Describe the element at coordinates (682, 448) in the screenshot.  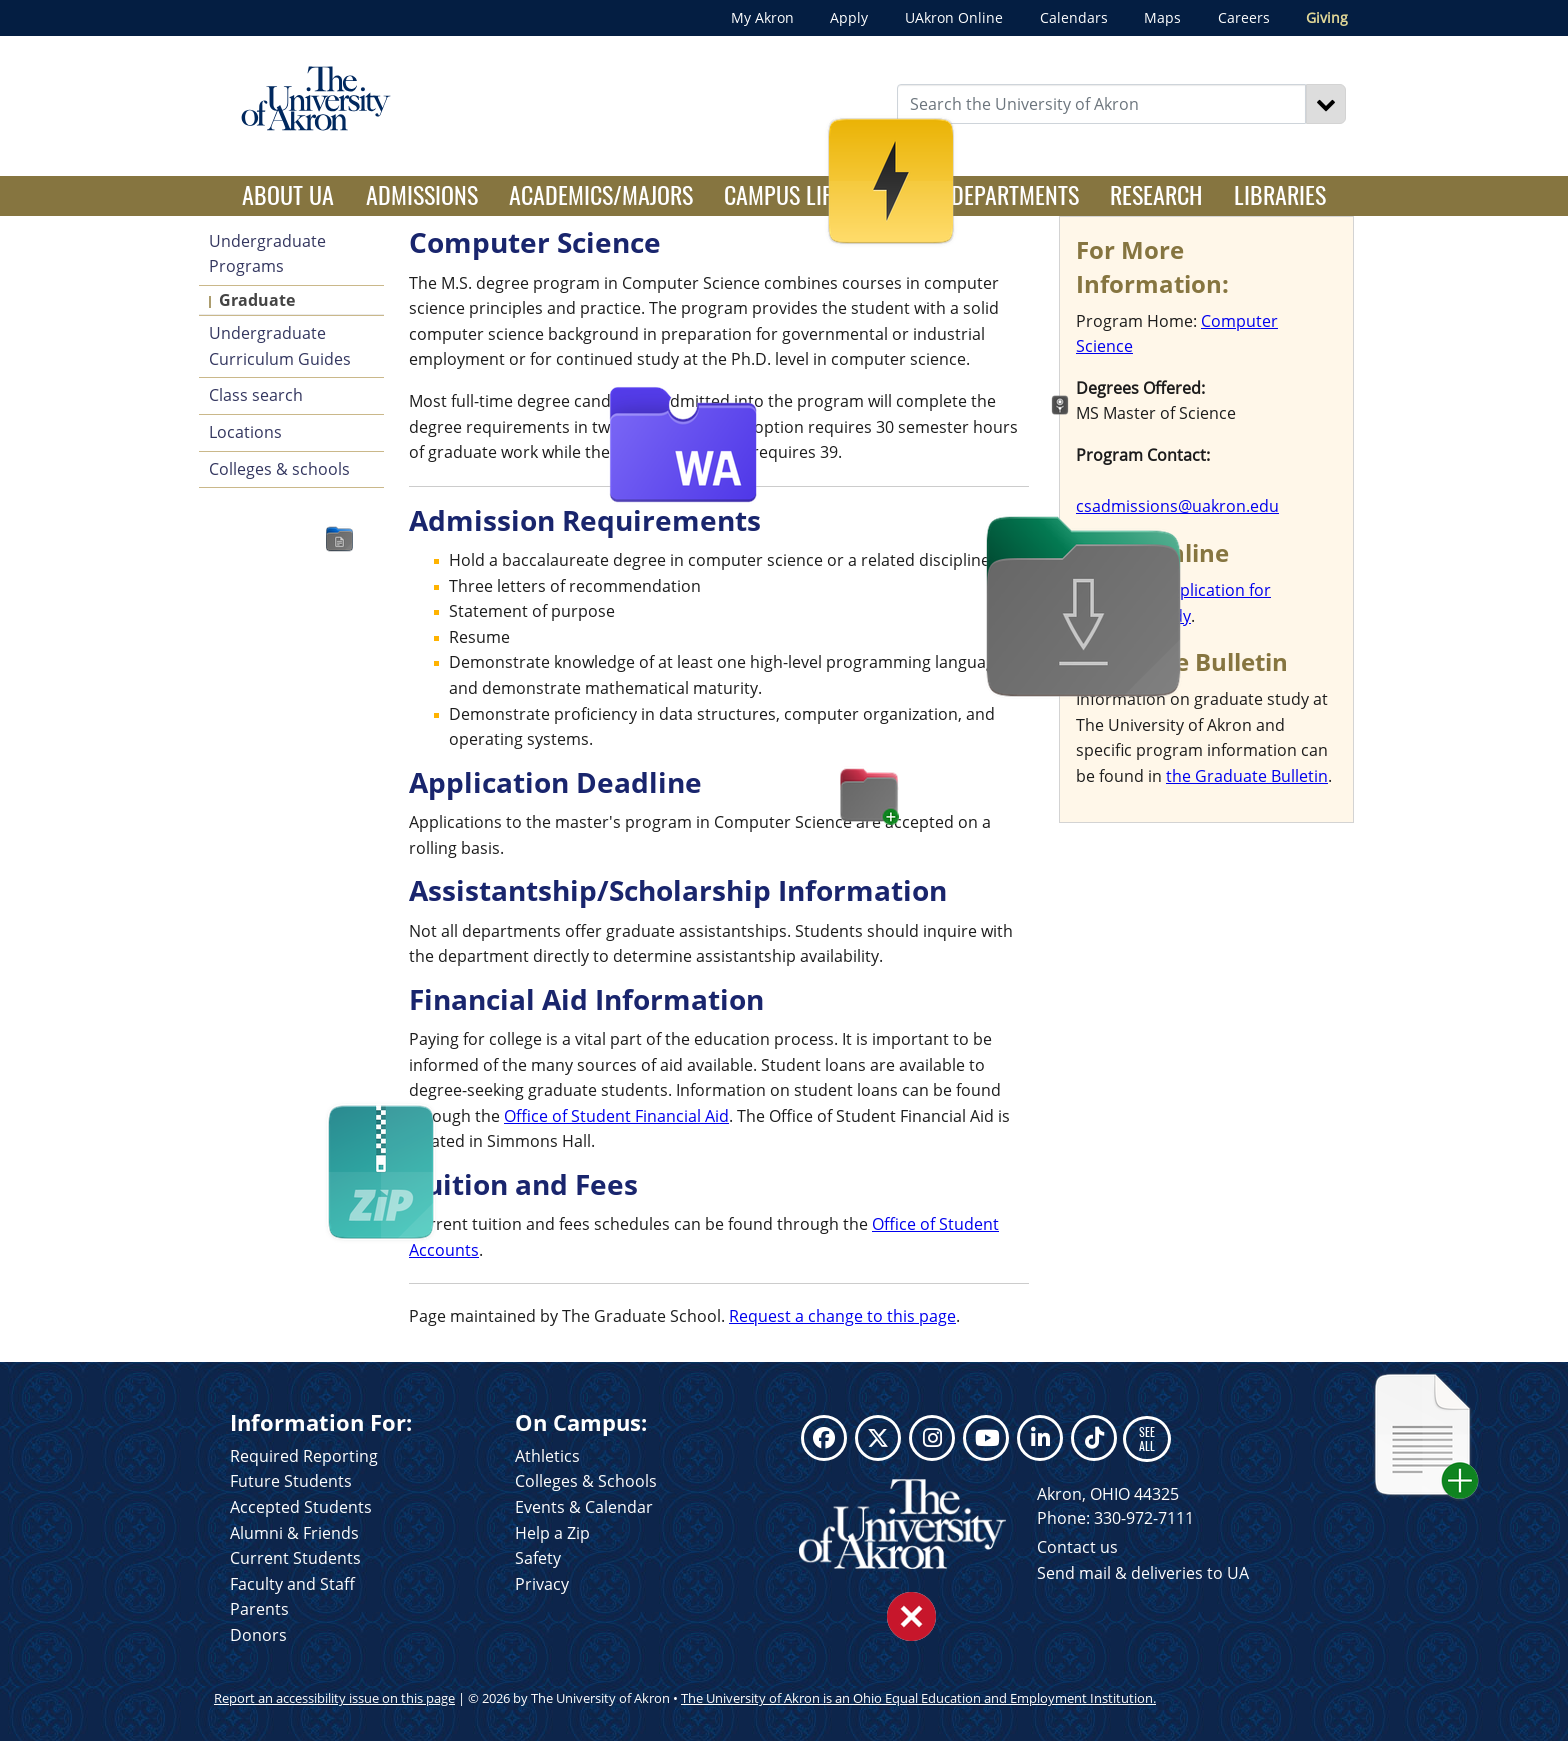
I see `folder containing webassembly project files` at that location.